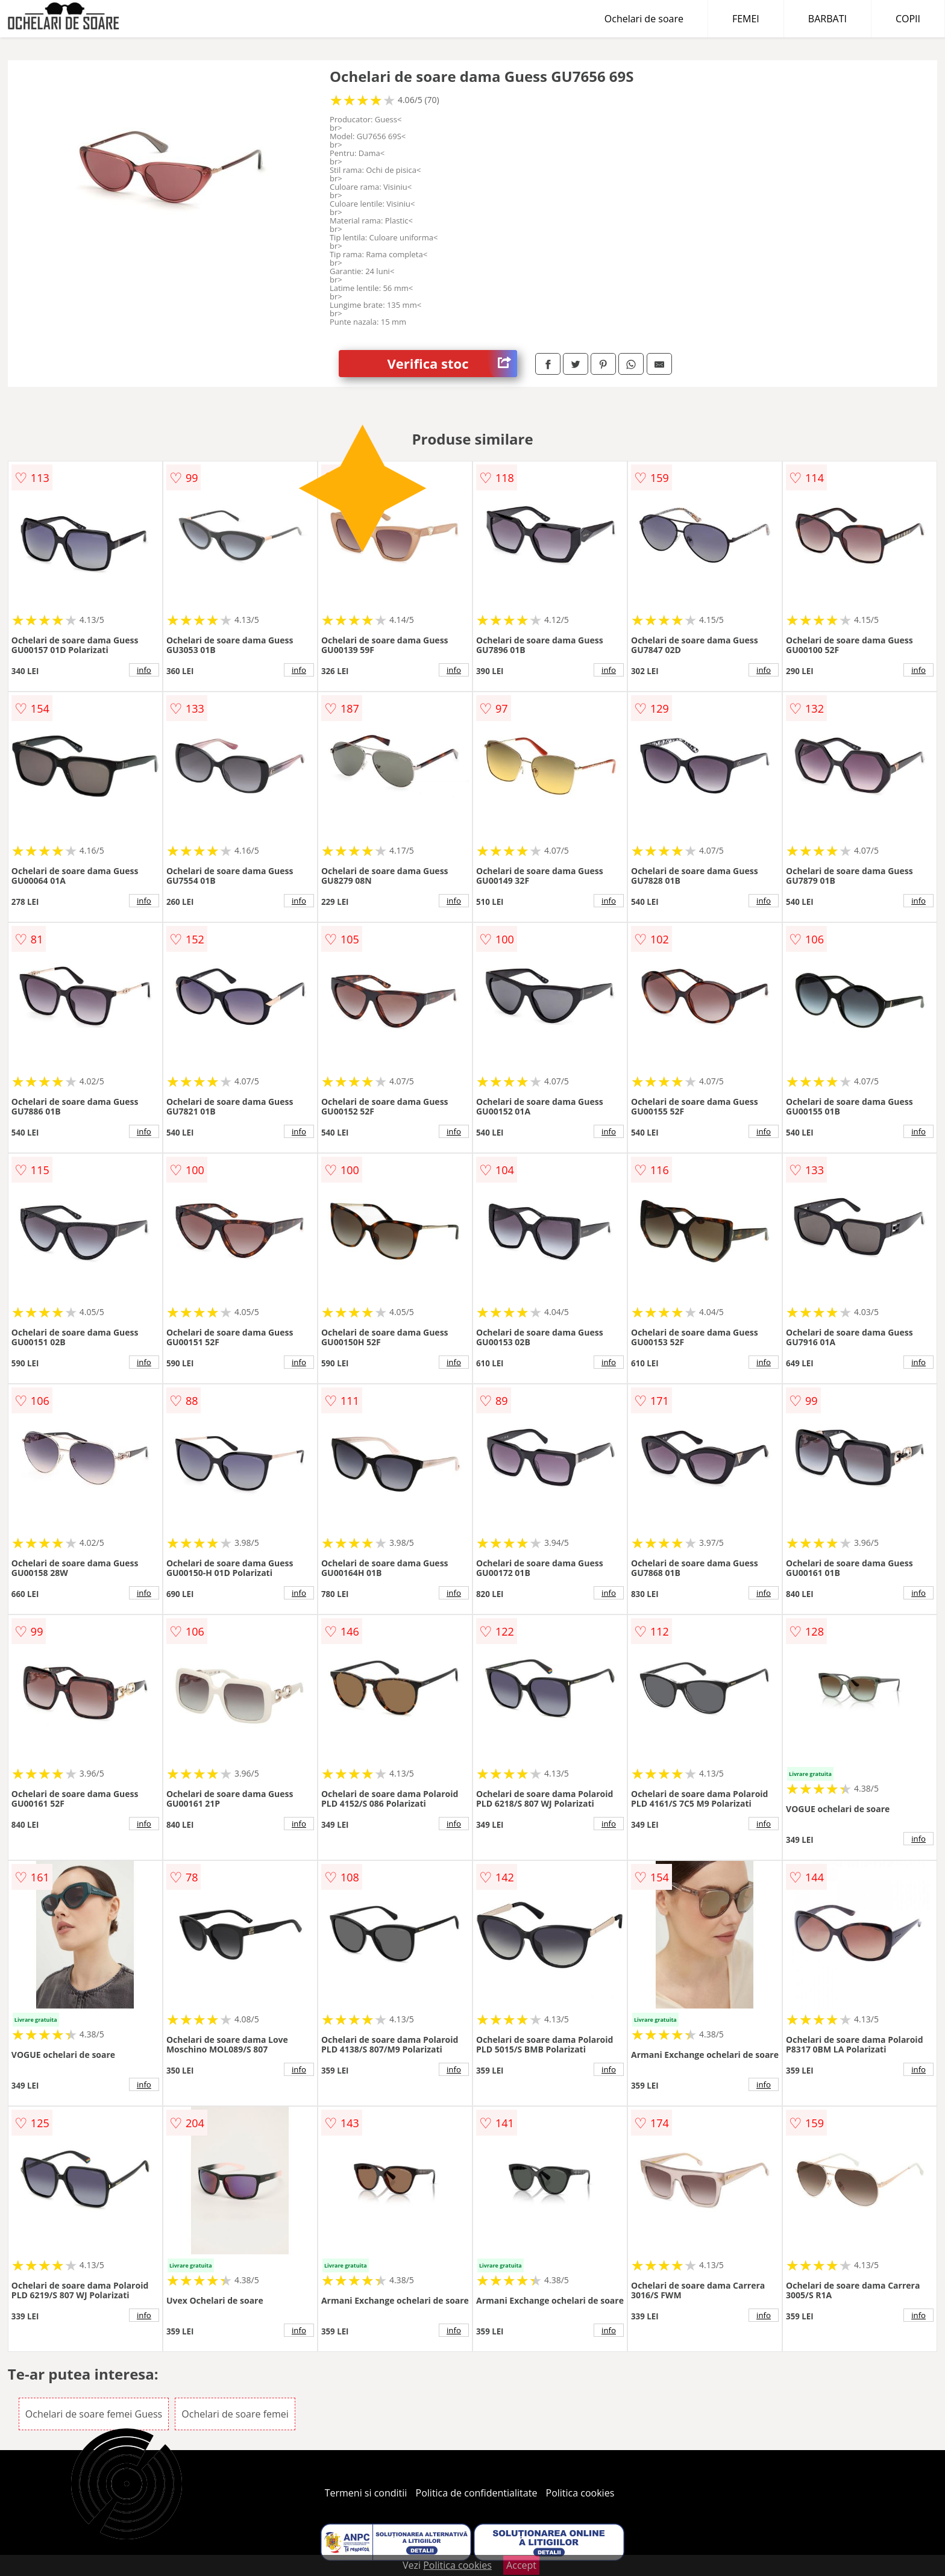 Image resolution: width=945 pixels, height=2576 pixels. What do you see at coordinates (362, 488) in the screenshot?
I see `indicates sunny or clear weather conditions` at bounding box center [362, 488].